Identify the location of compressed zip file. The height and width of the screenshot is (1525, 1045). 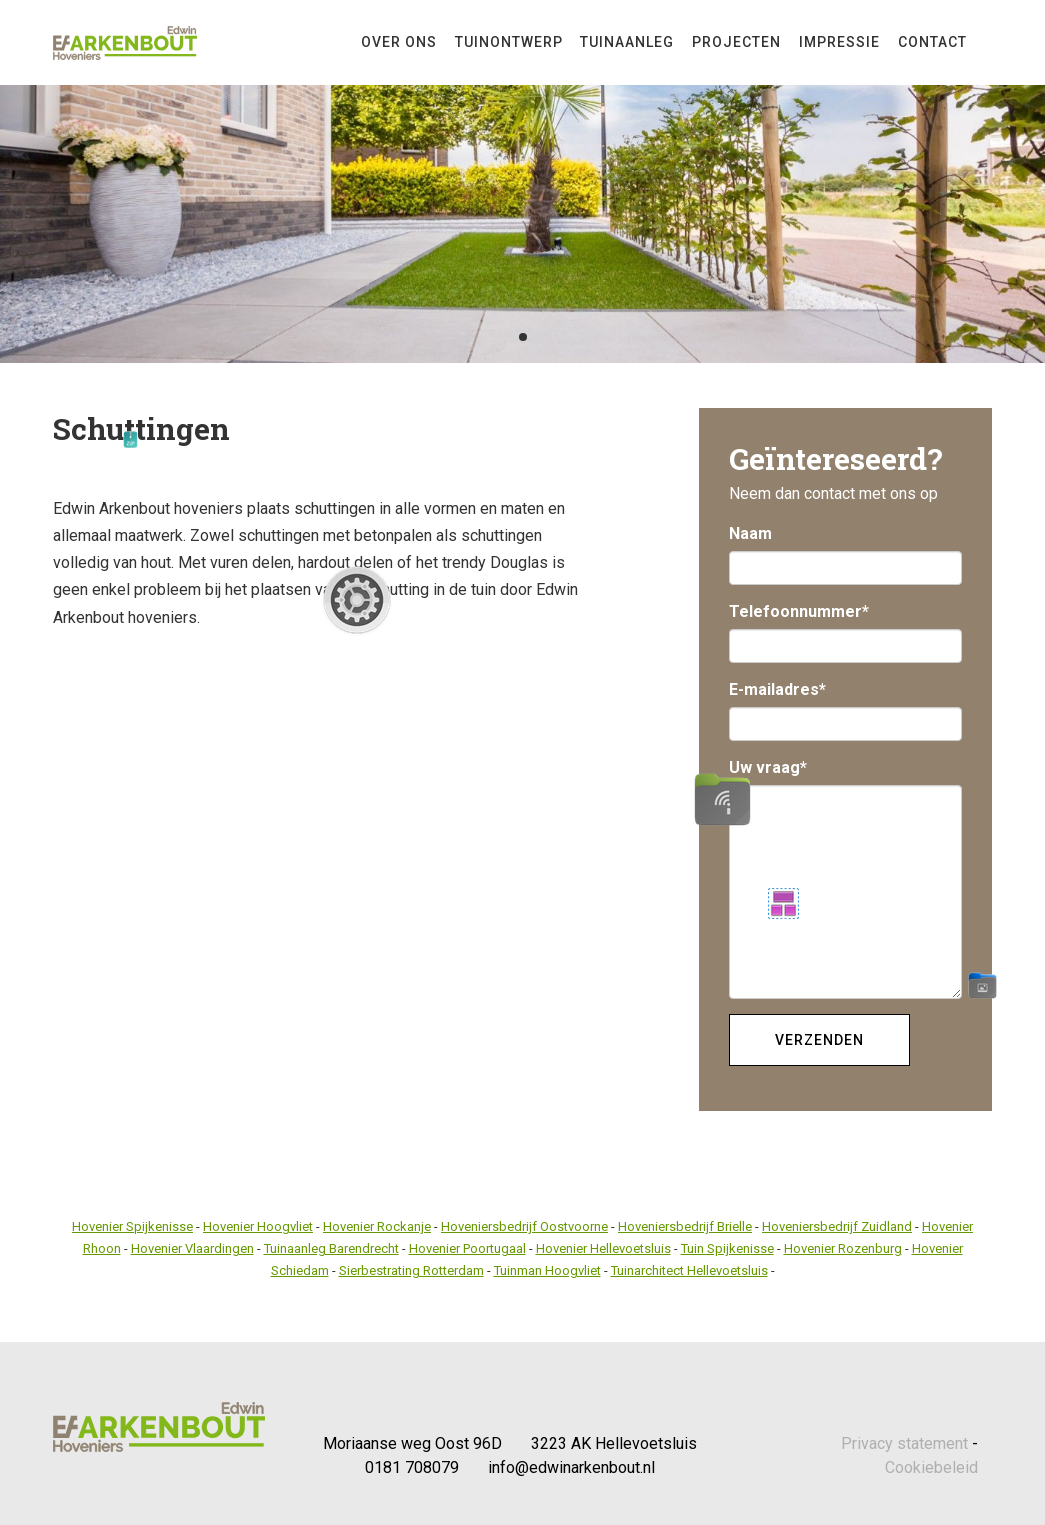
(130, 439).